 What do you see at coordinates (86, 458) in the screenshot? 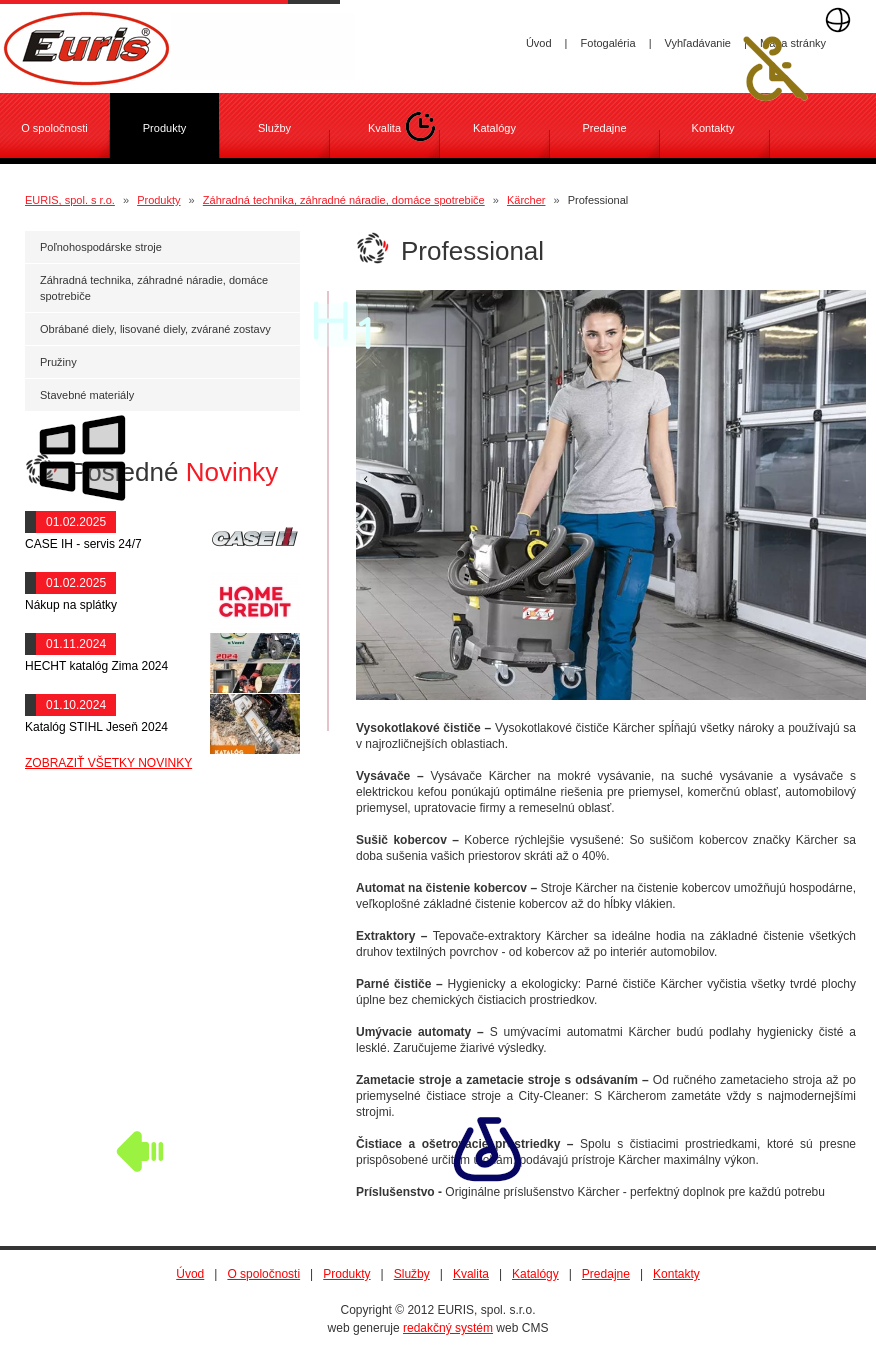
I see `open the Windows start menu` at bounding box center [86, 458].